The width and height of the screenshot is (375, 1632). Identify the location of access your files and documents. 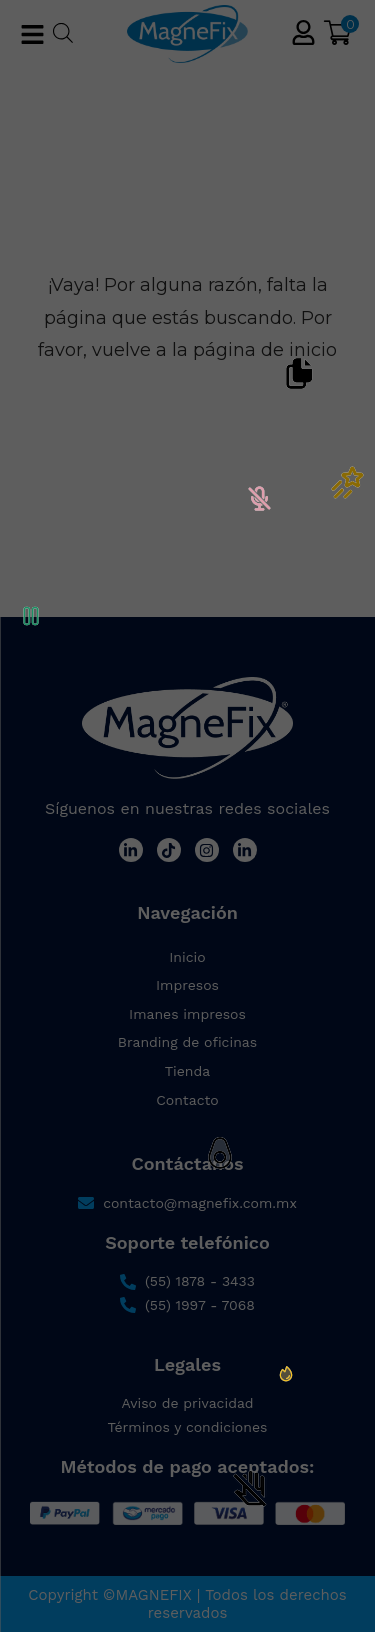
(298, 373).